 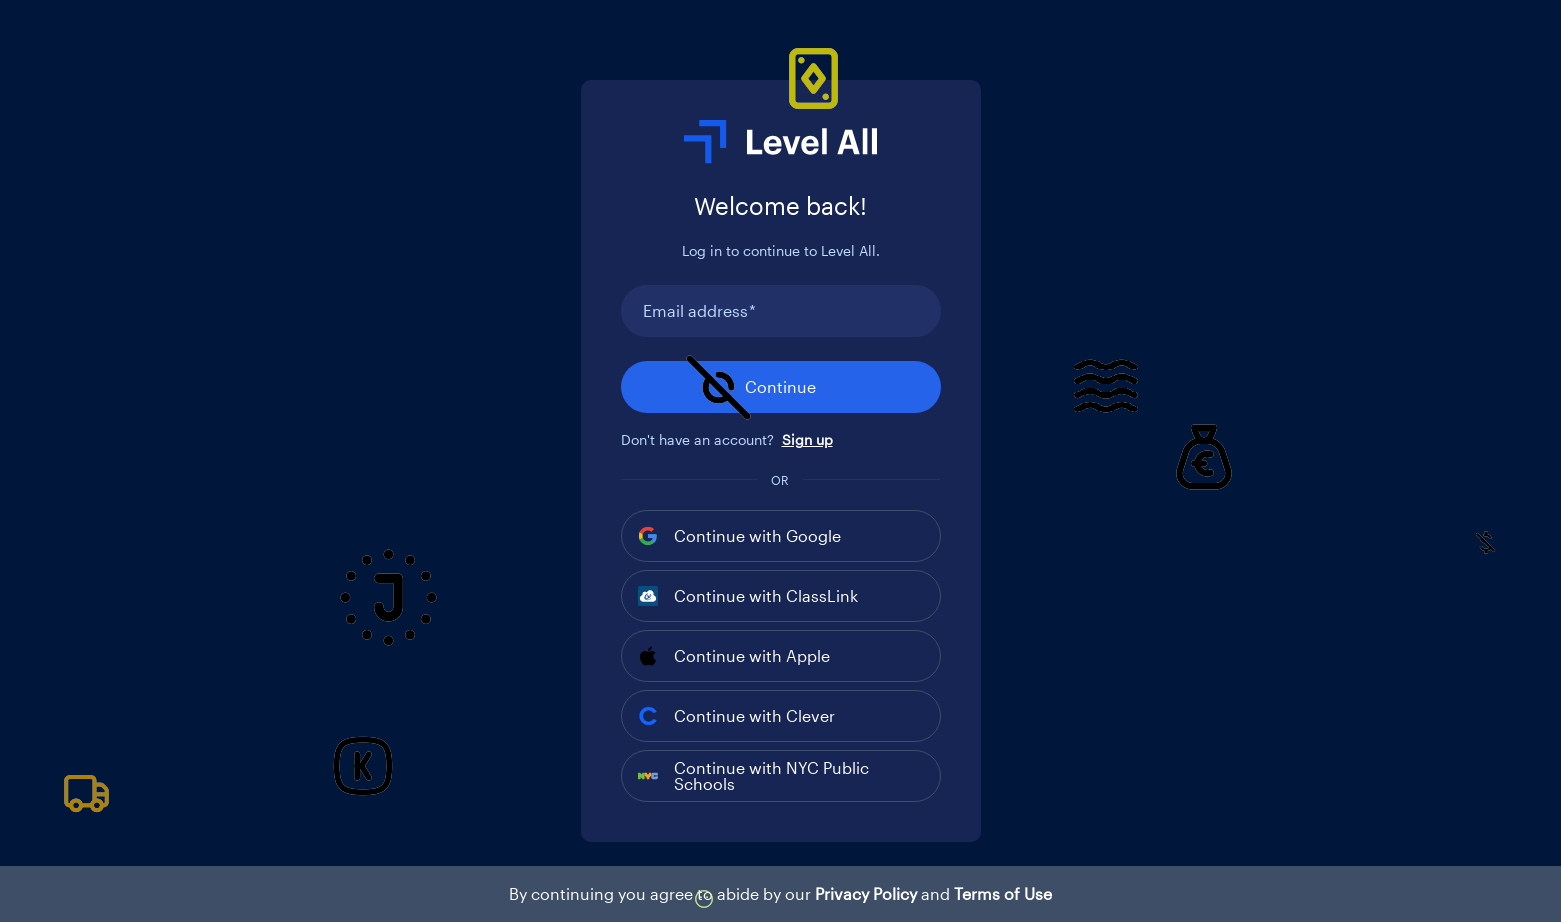 What do you see at coordinates (718, 387) in the screenshot?
I see `disable location point or marker` at bounding box center [718, 387].